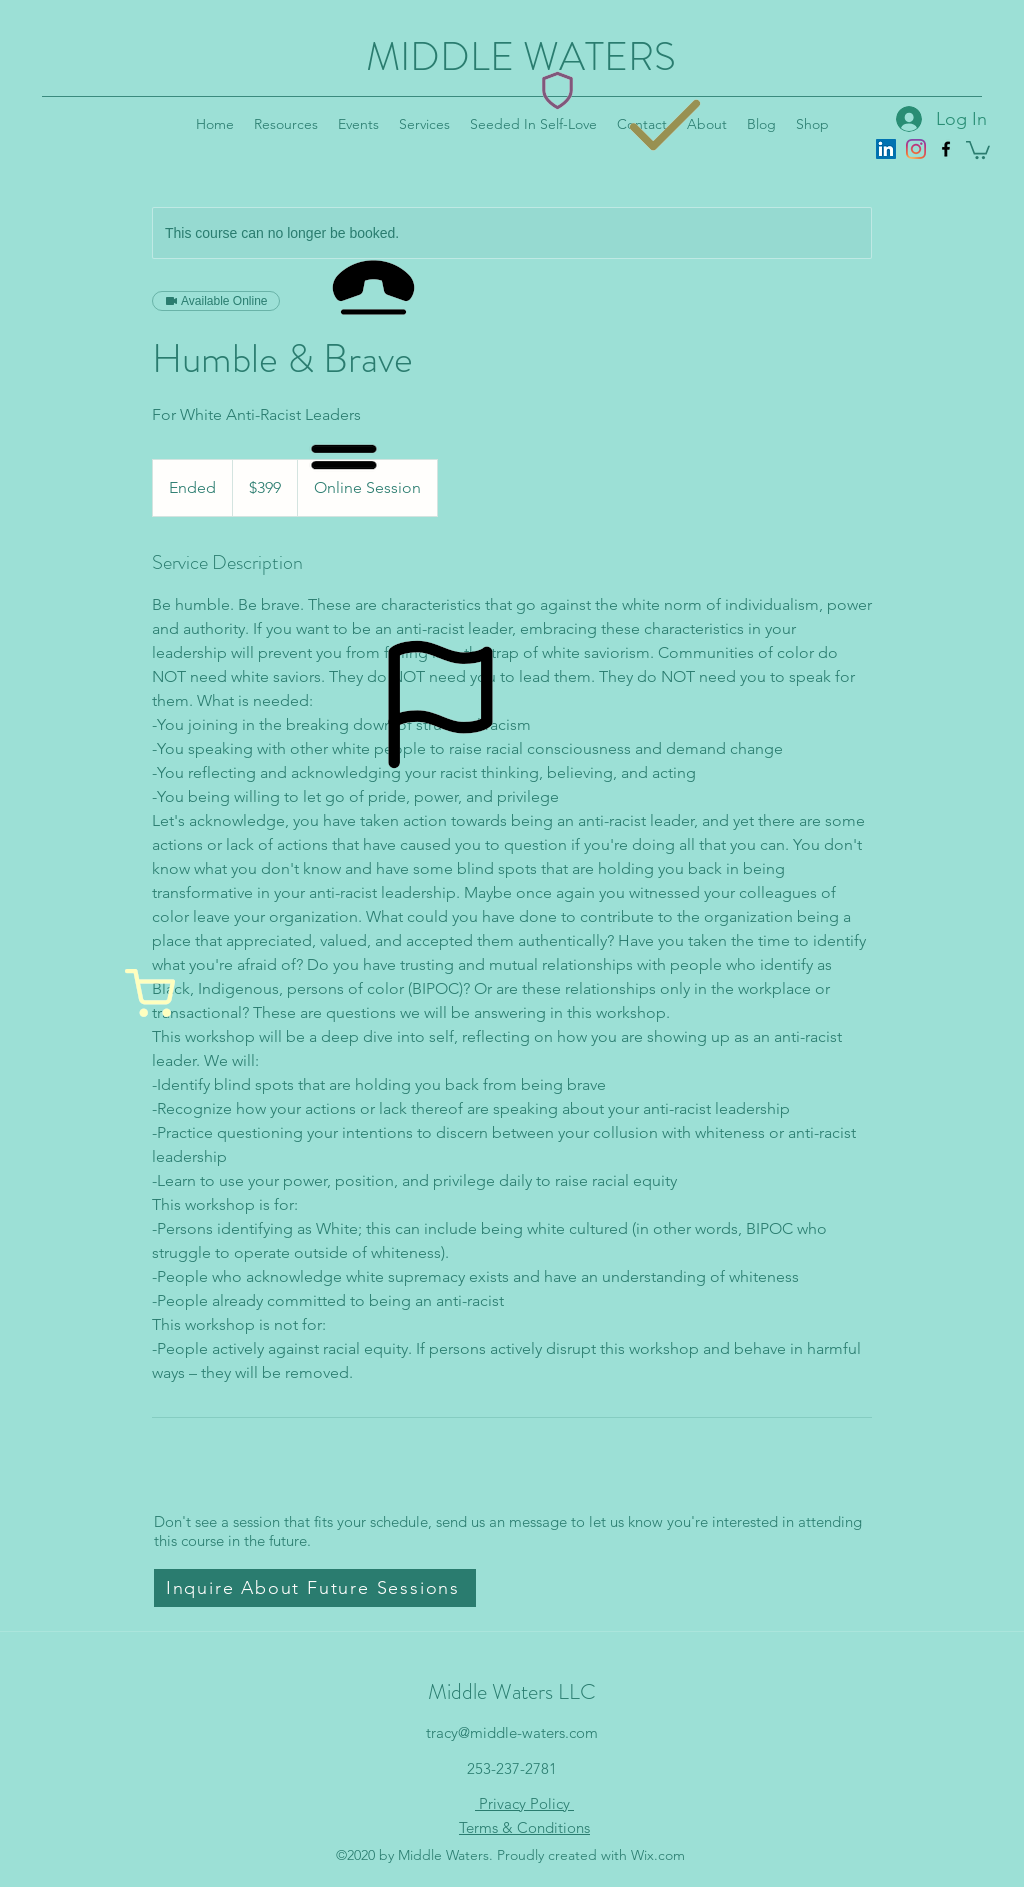 This screenshot has height=1887, width=1024. I want to click on flag or report content, so click(440, 704).